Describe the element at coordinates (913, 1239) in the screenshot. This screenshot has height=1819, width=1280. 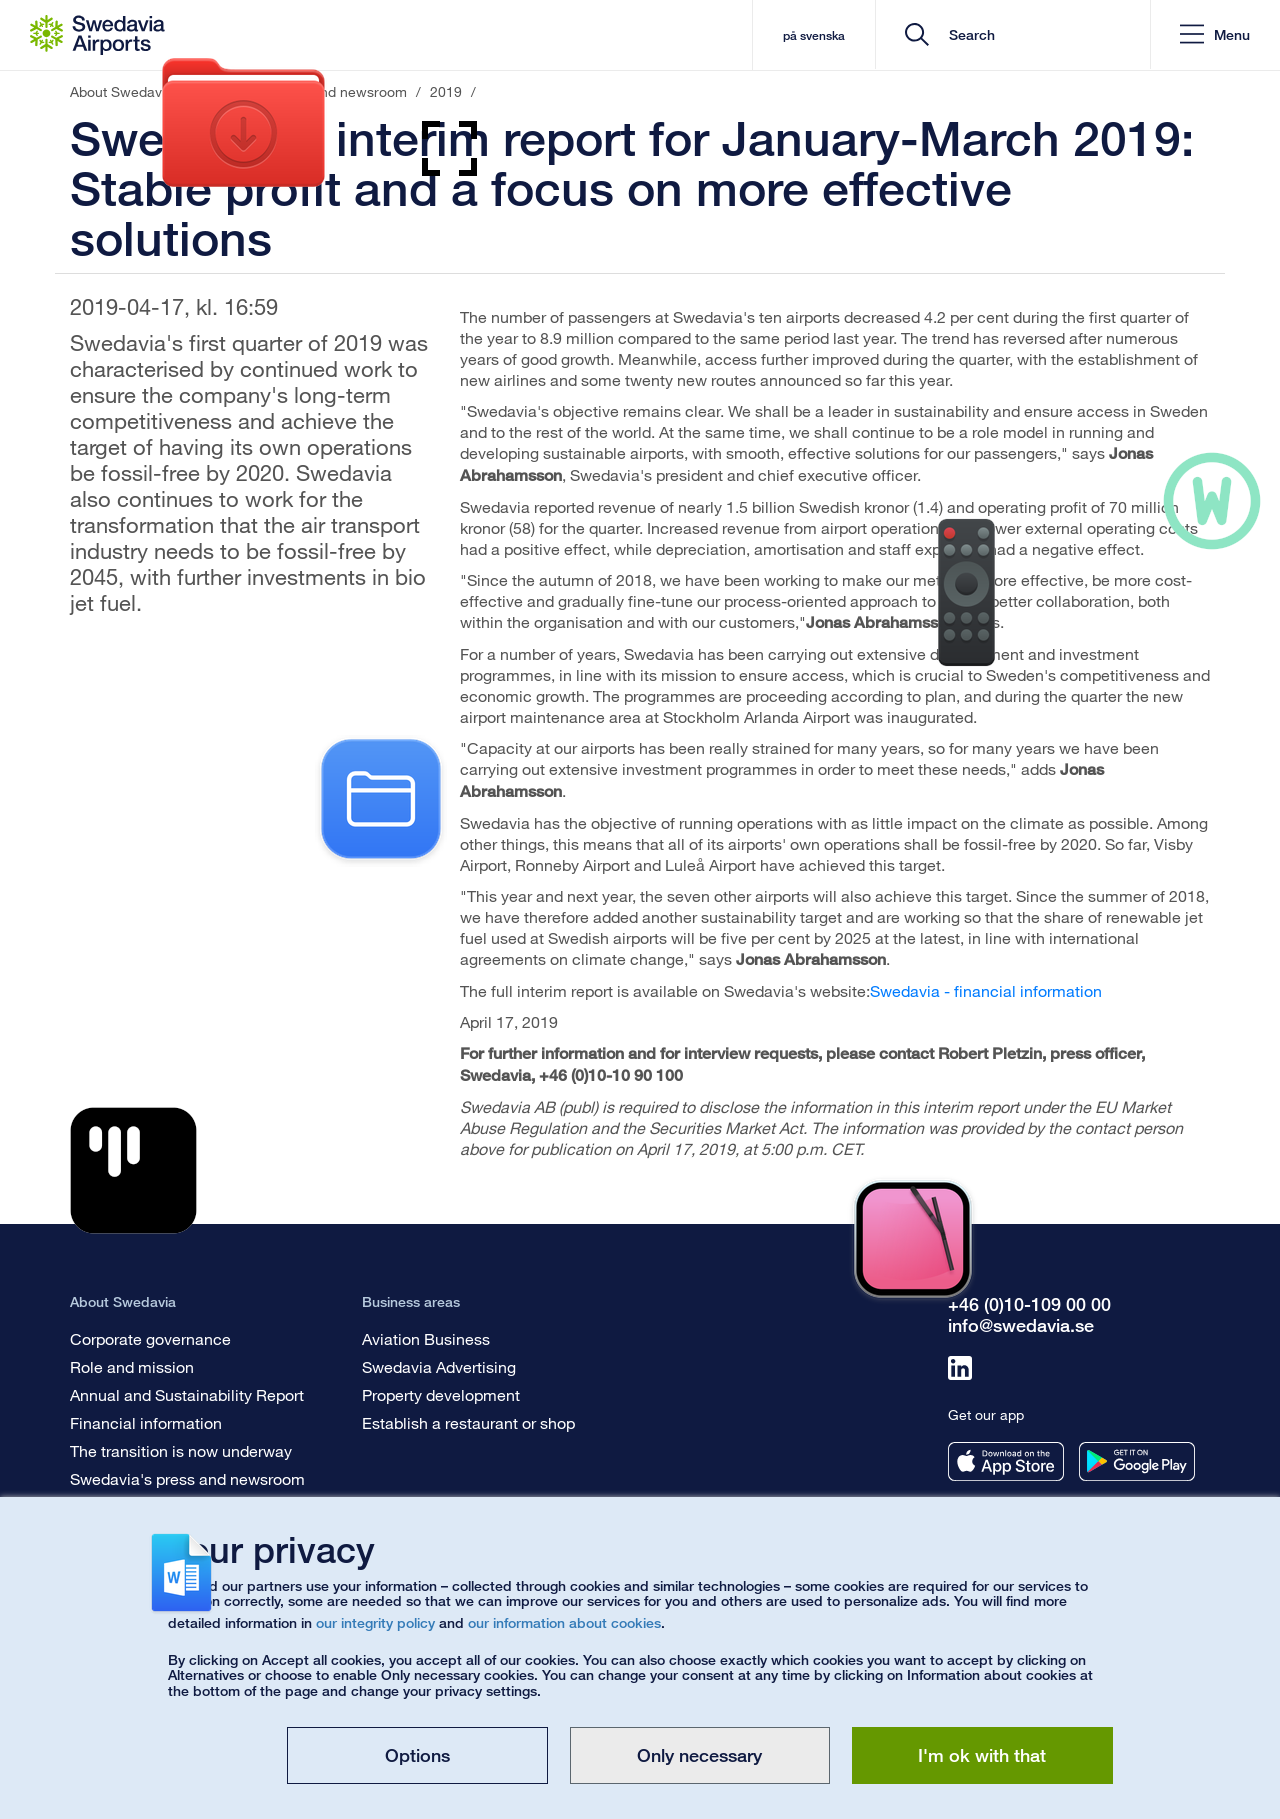
I see `open bleachbit system cleaner app` at that location.